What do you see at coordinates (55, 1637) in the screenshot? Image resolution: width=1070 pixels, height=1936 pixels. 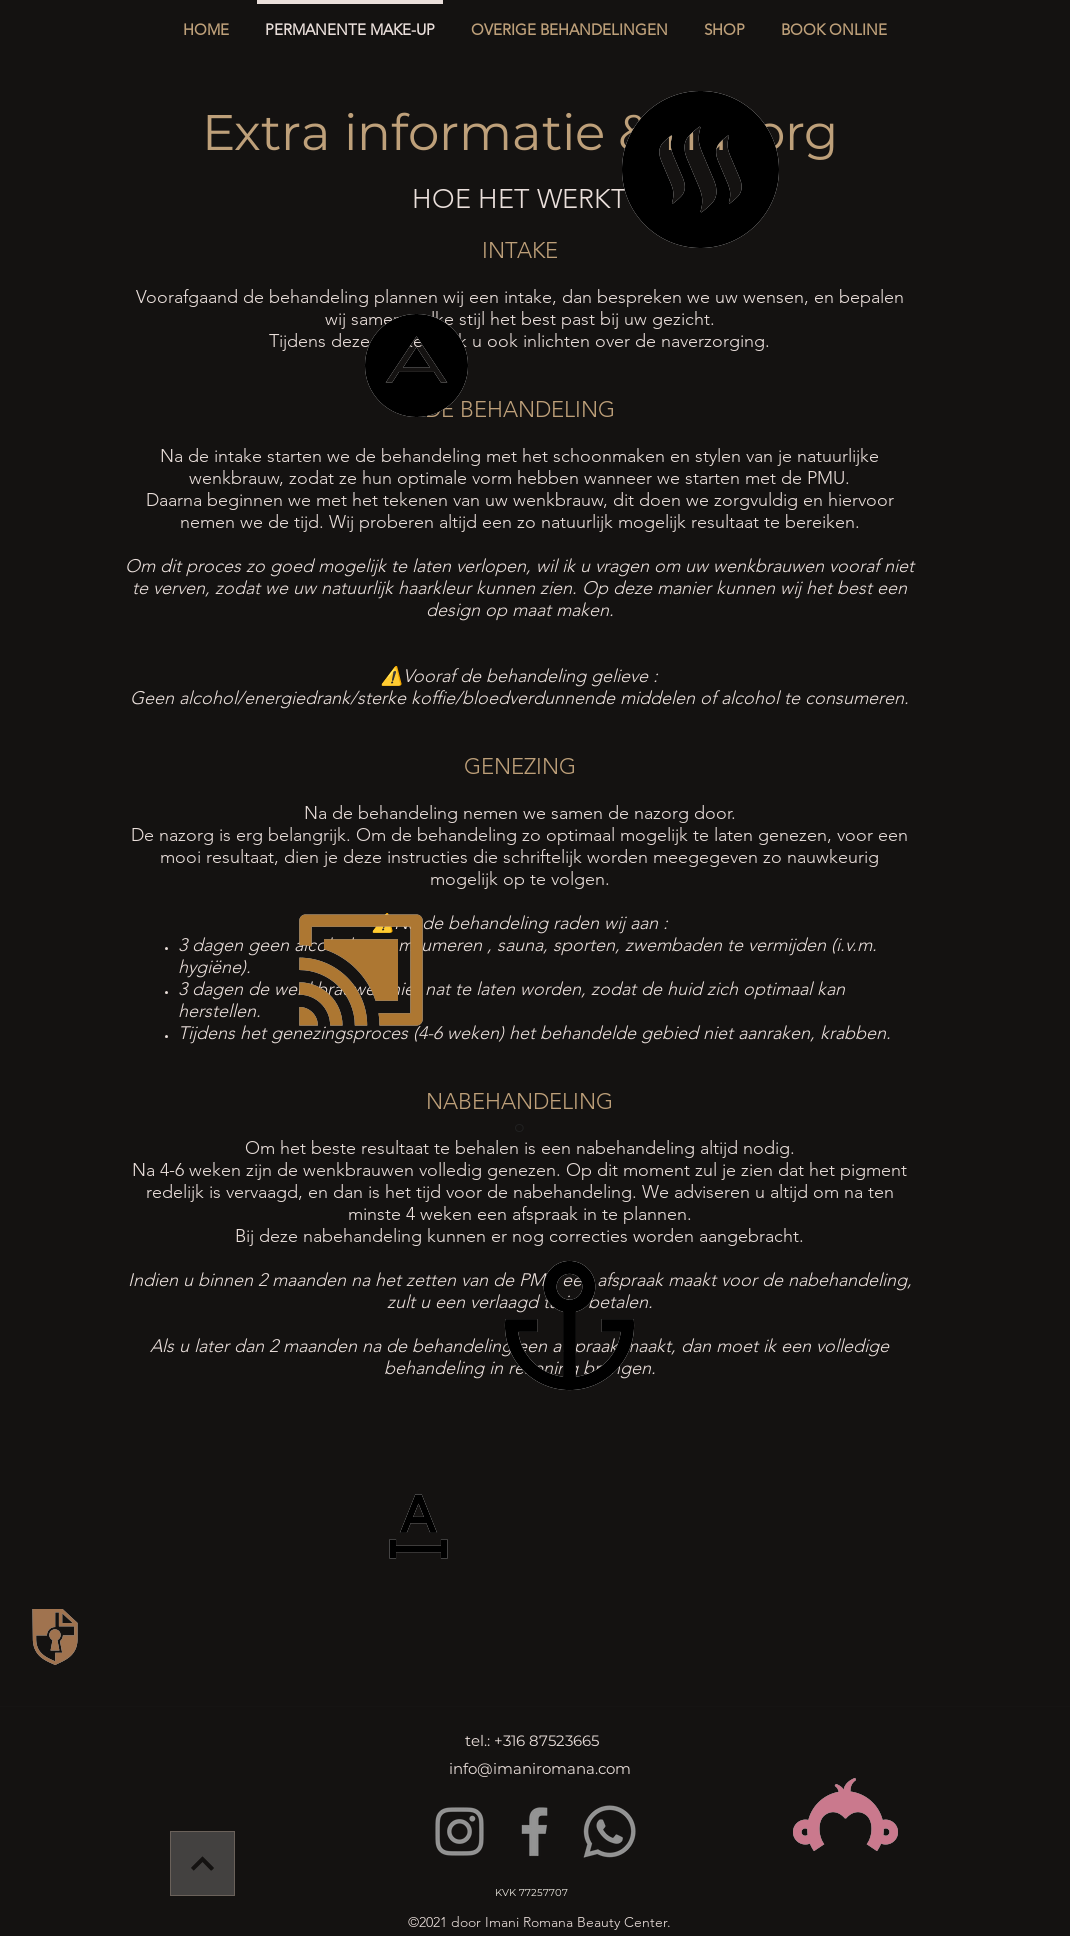 I see `open cryptpad secure document editor` at bounding box center [55, 1637].